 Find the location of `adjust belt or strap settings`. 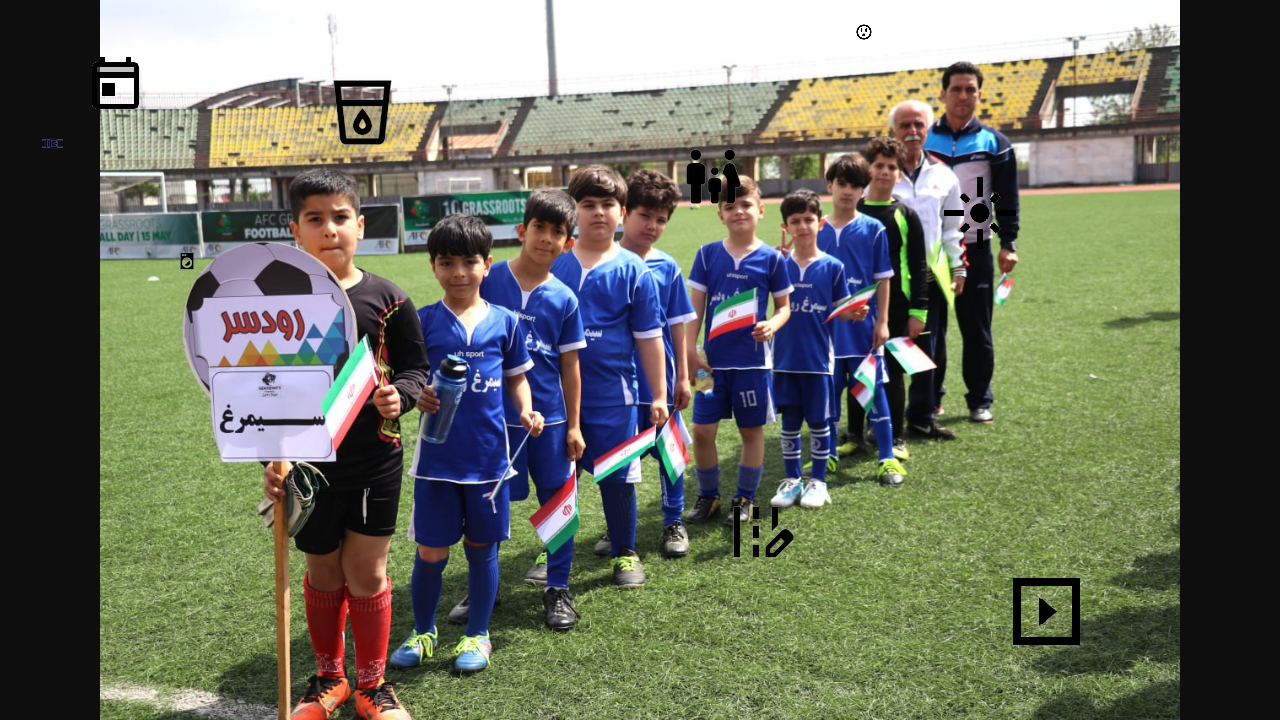

adjust belt or strap settings is located at coordinates (52, 143).